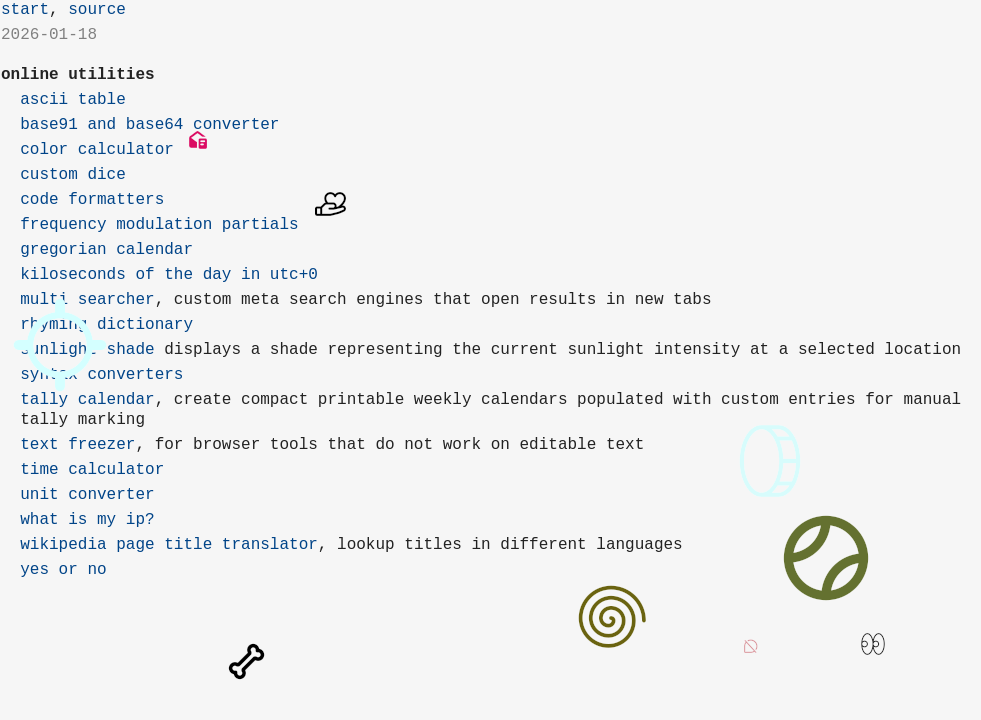  What do you see at coordinates (750, 646) in the screenshot?
I see `mute or disable chat notifications` at bounding box center [750, 646].